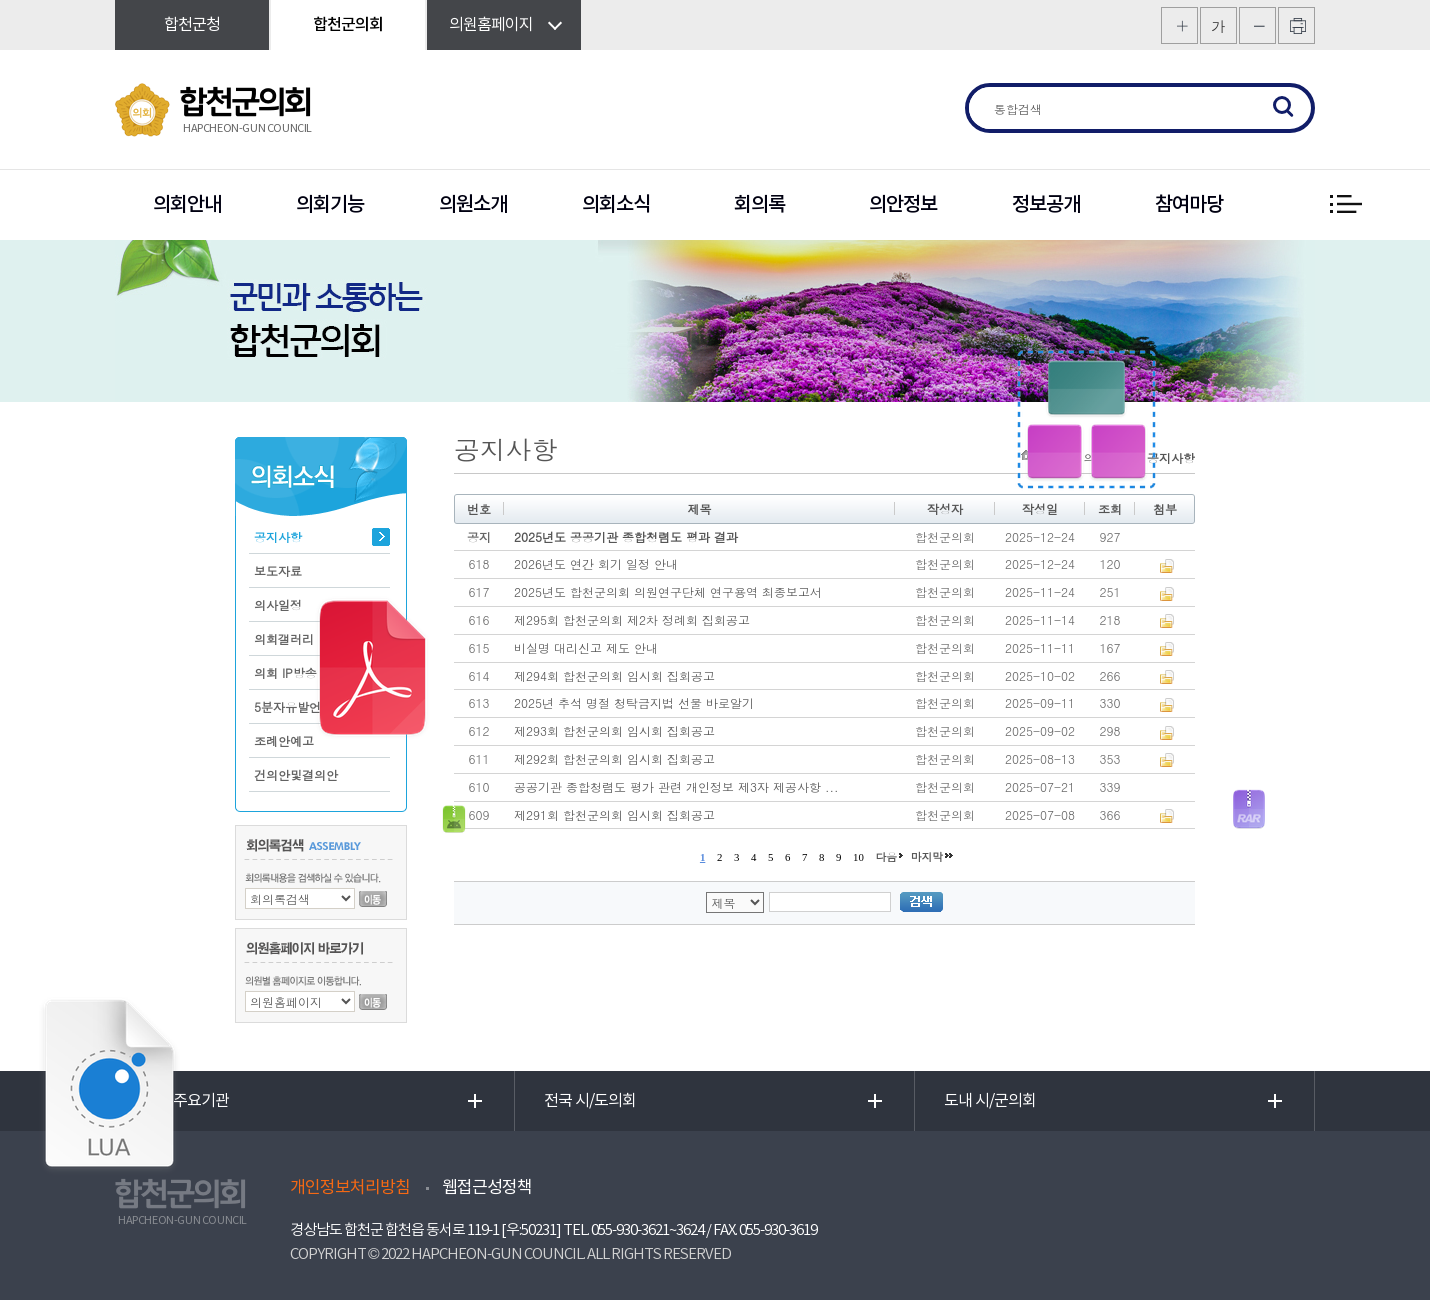  I want to click on a compressed PDF document file, so click(372, 667).